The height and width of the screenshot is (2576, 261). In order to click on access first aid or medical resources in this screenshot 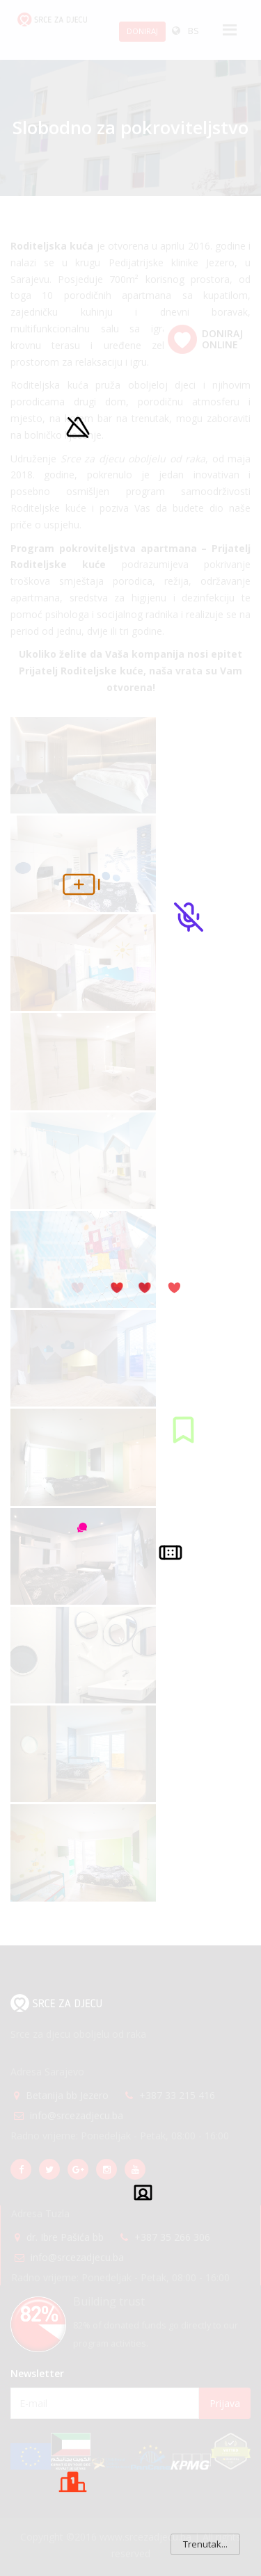, I will do `click(171, 1553)`.